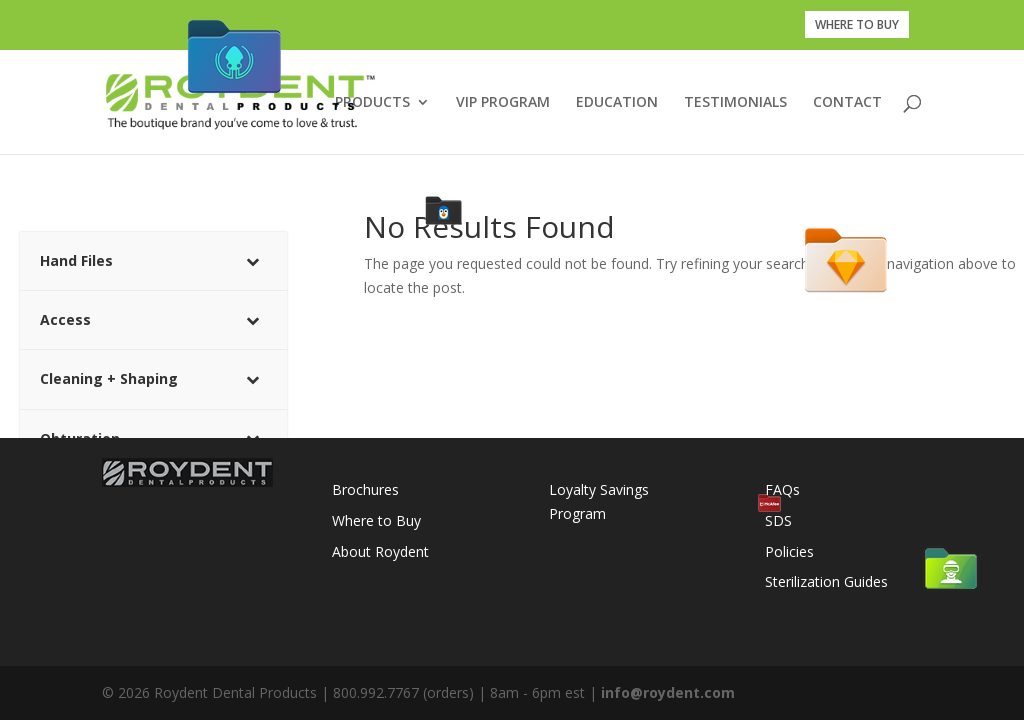 The width and height of the screenshot is (1024, 720). Describe the element at coordinates (951, 570) in the screenshot. I see `open folder for VR or augmented reality projects` at that location.